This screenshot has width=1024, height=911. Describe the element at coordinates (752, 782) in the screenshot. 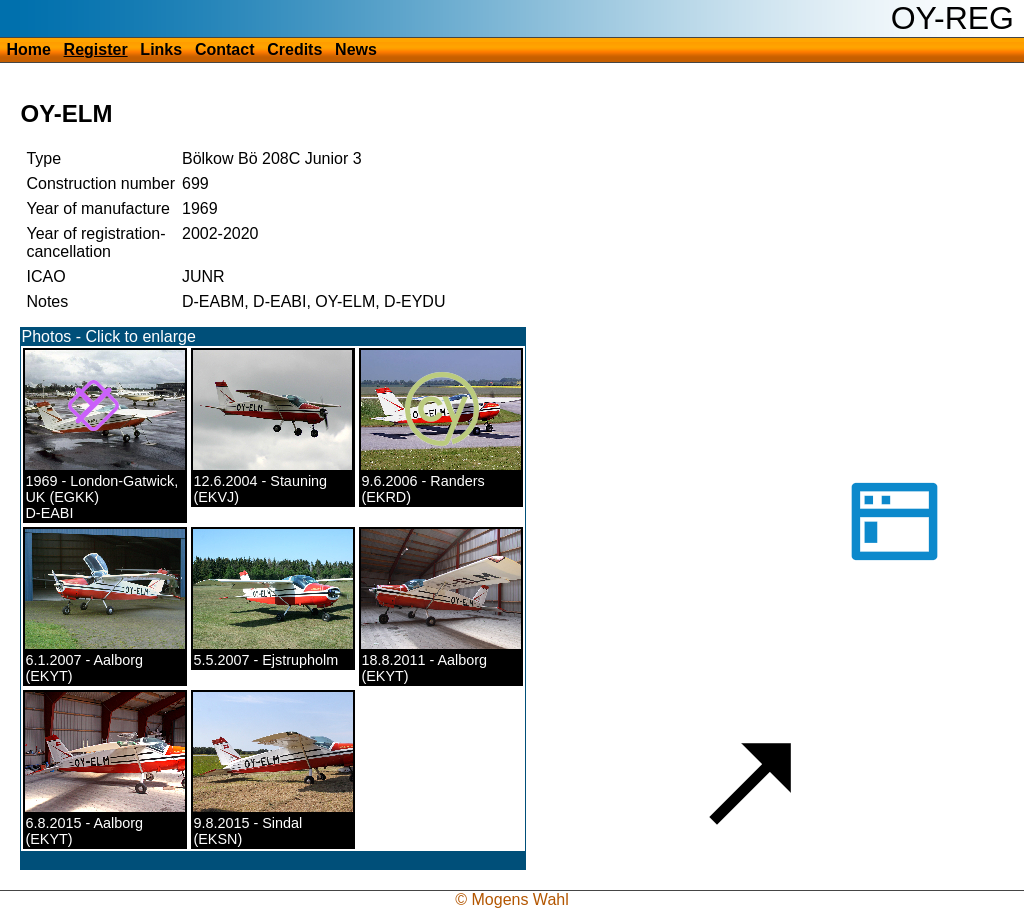

I see `open link in new tab or external window` at that location.